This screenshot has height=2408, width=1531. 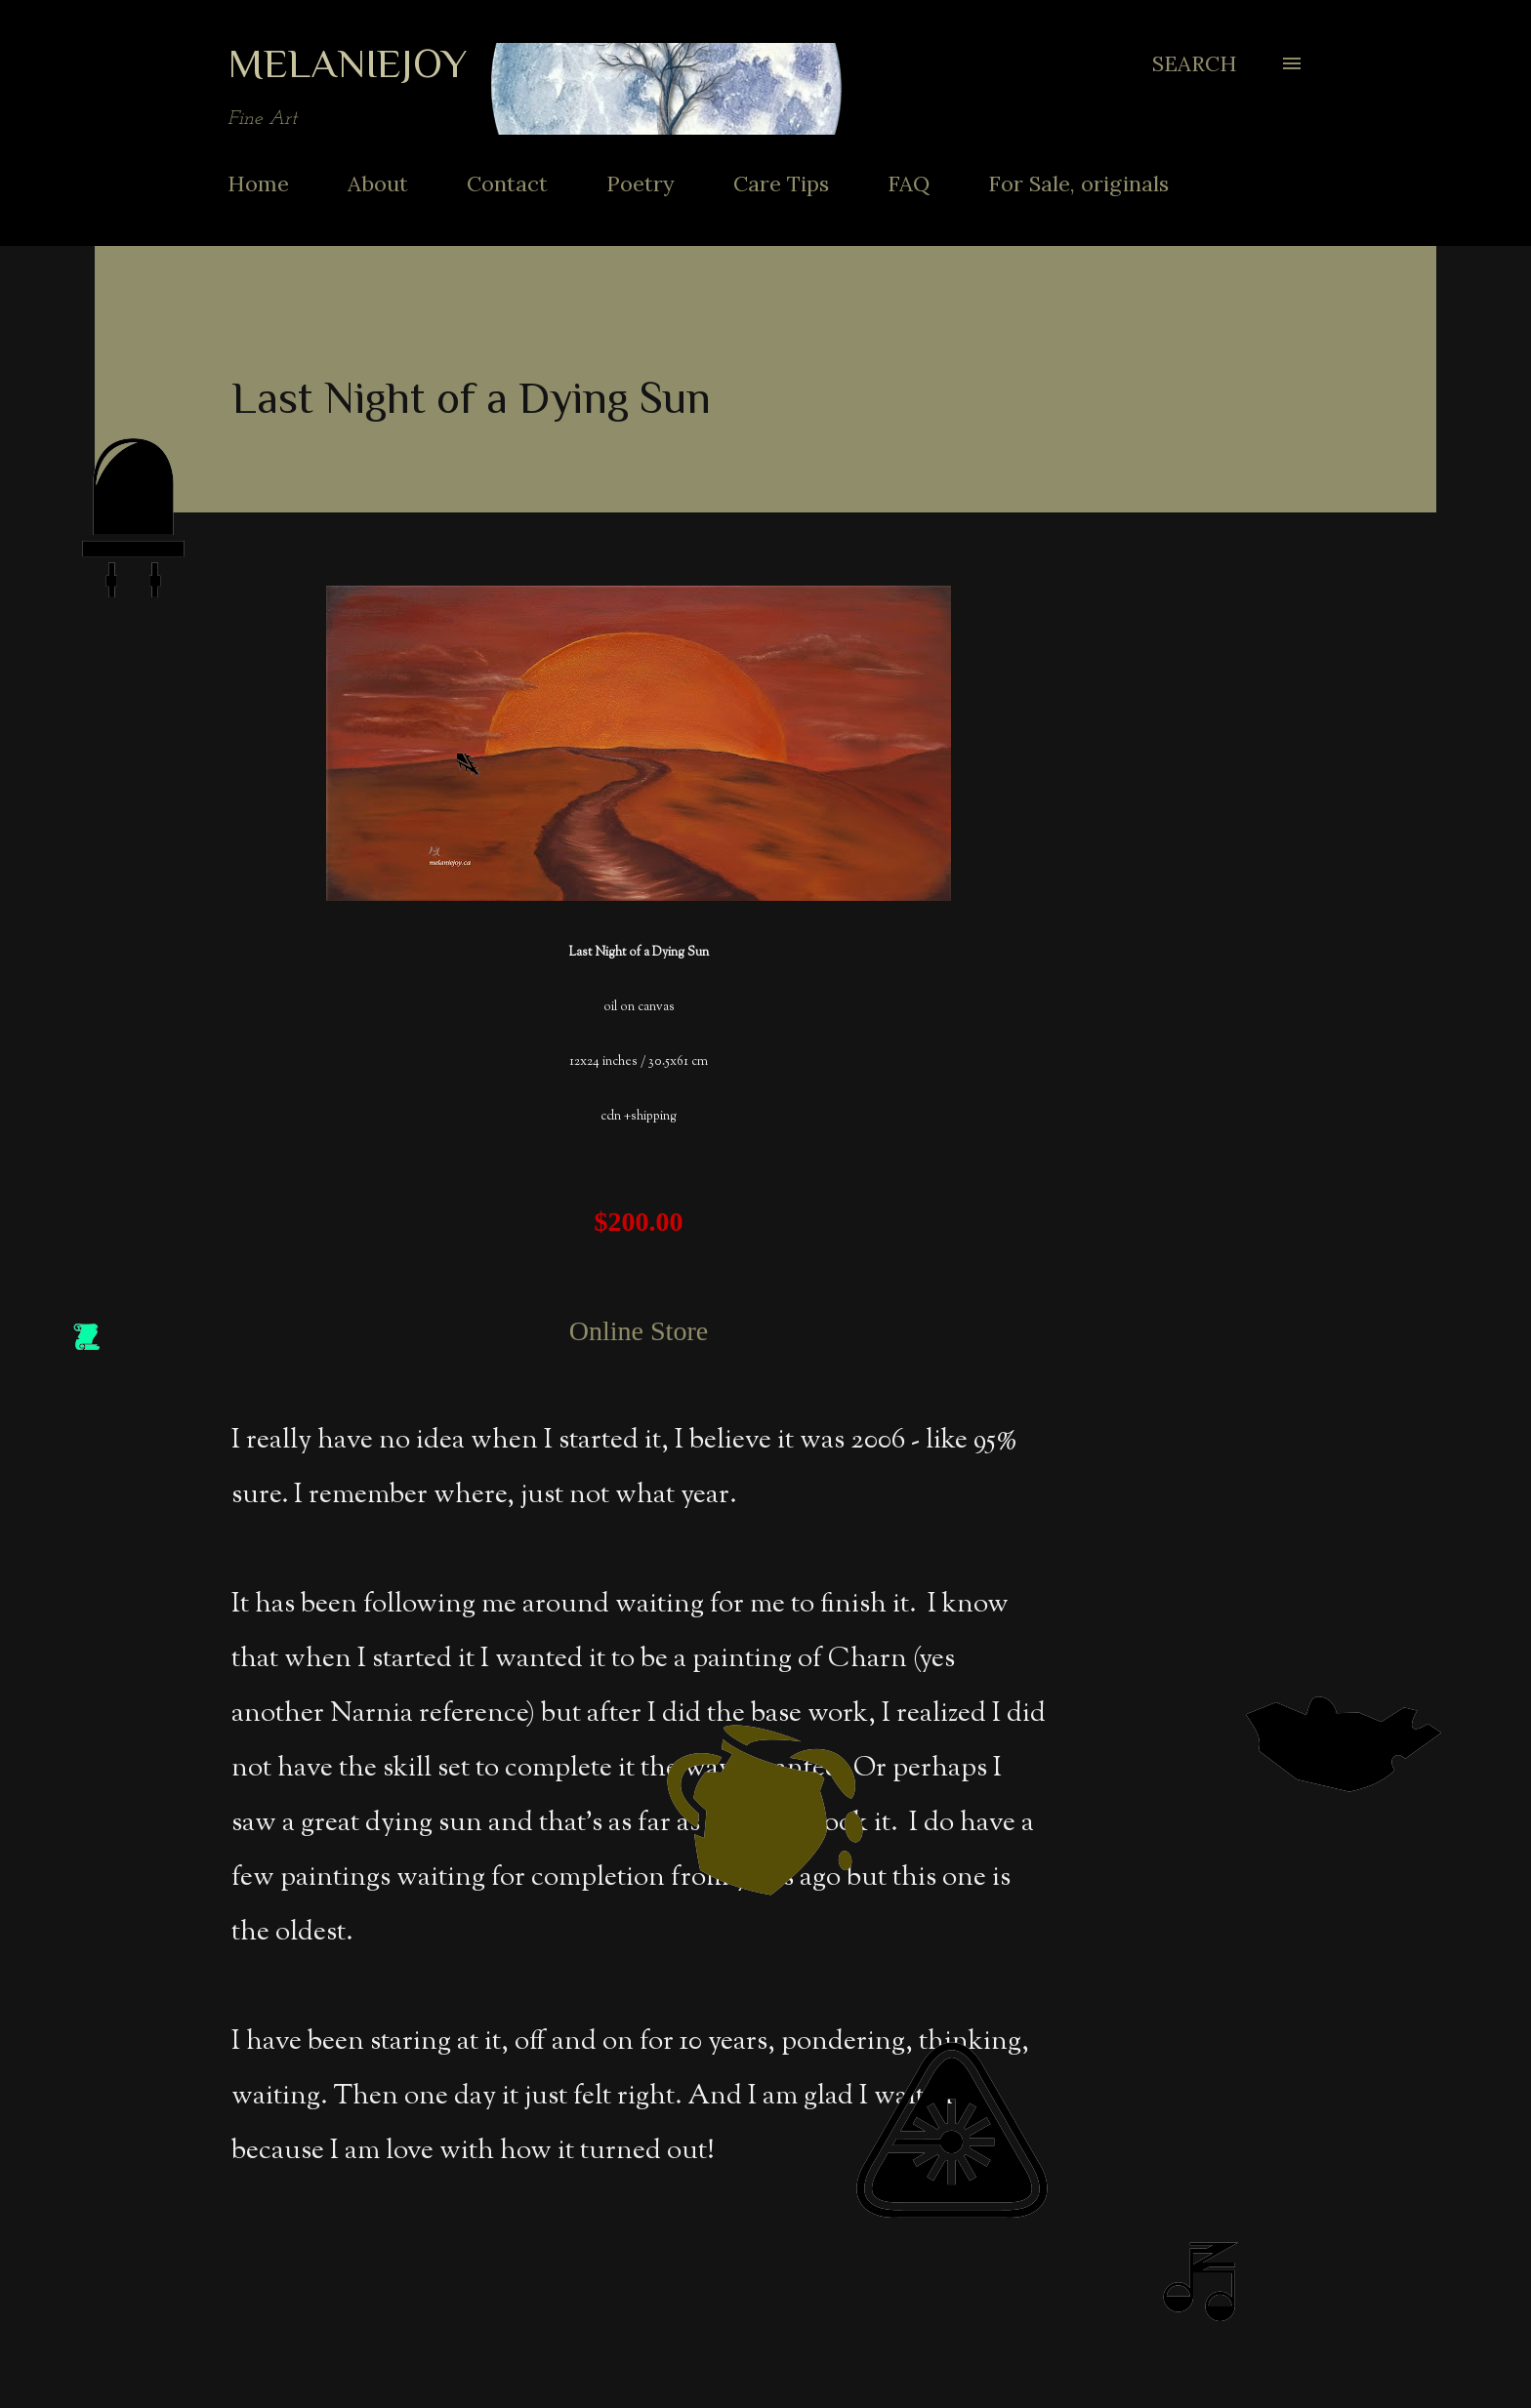 I want to click on select spiked tail attack for creature, so click(x=469, y=765).